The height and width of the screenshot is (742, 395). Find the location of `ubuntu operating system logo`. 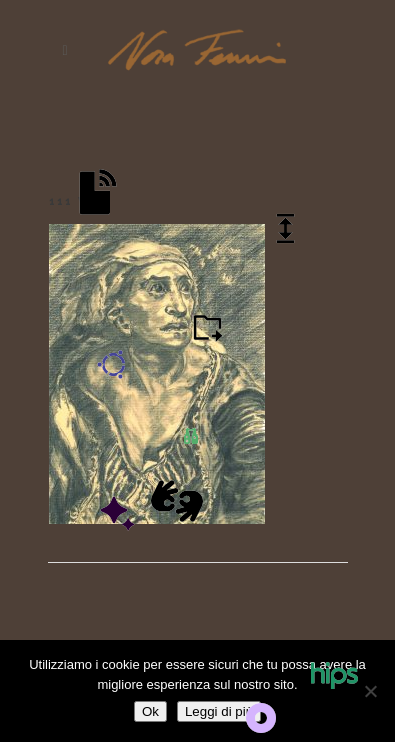

ubuntu operating system logo is located at coordinates (113, 364).